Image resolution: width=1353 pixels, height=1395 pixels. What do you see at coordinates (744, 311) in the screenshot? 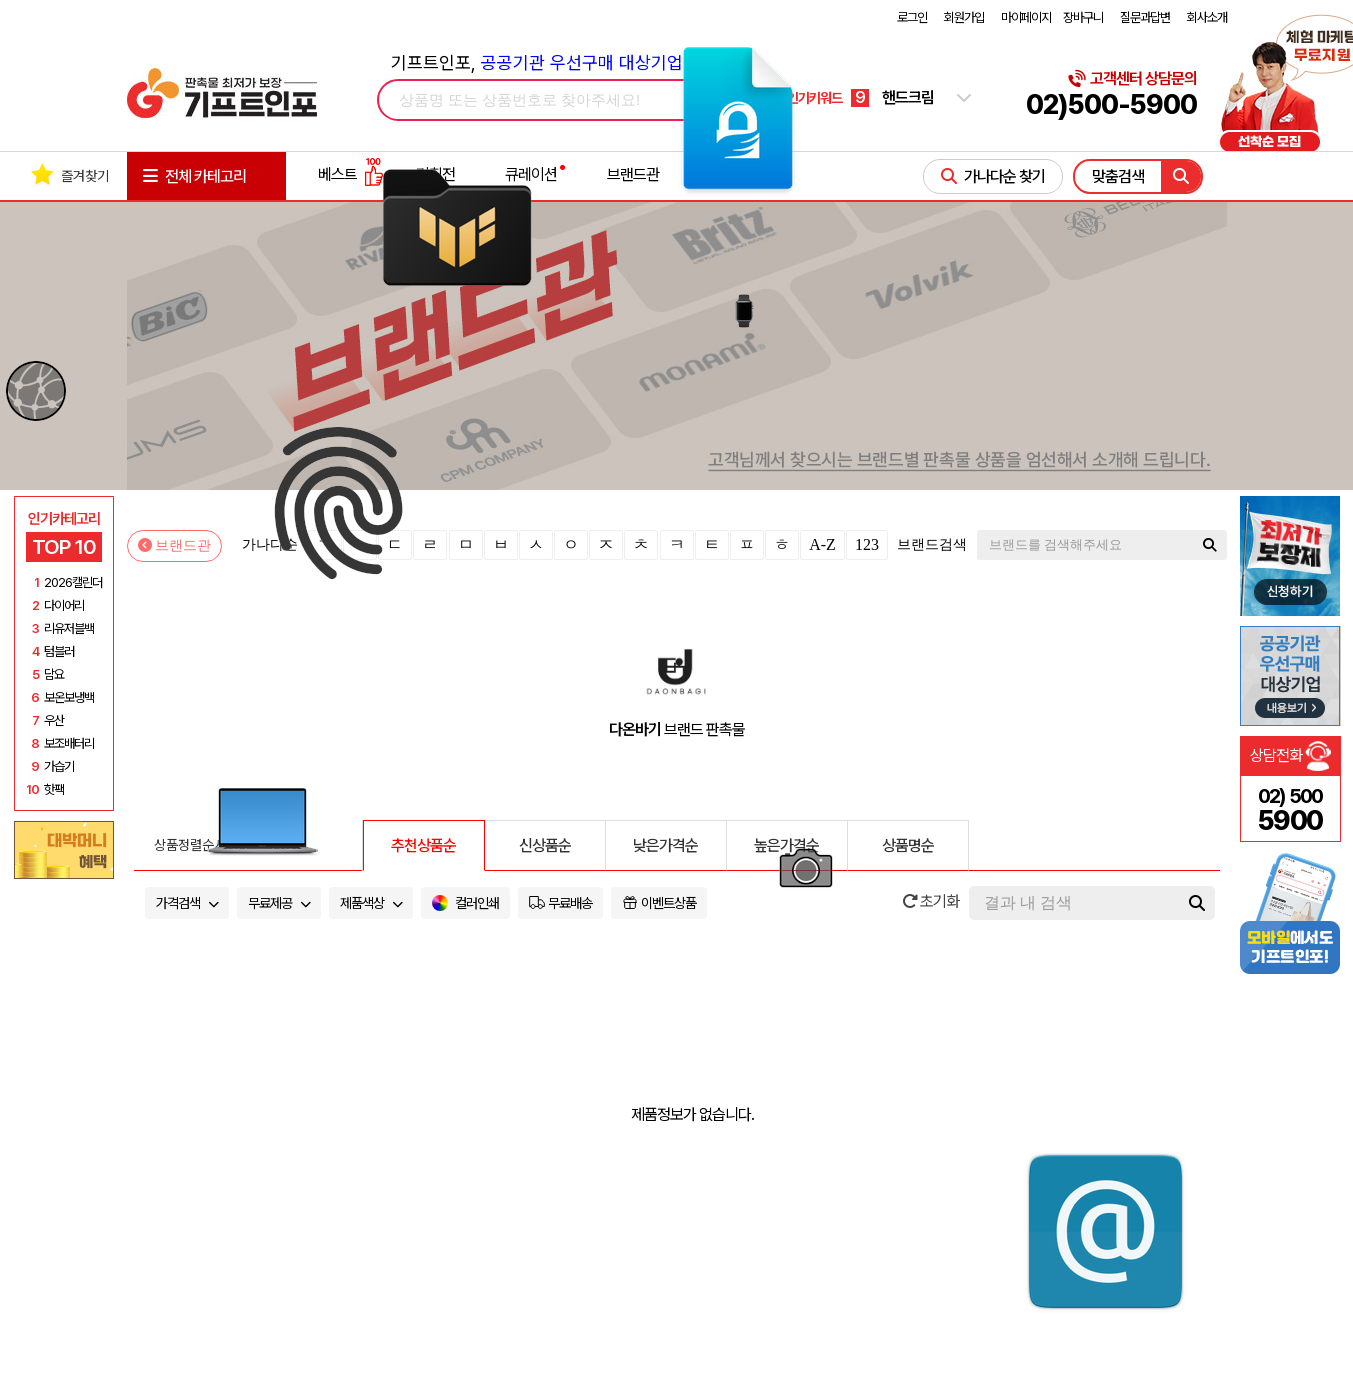
I see `apple watch device icon` at bounding box center [744, 311].